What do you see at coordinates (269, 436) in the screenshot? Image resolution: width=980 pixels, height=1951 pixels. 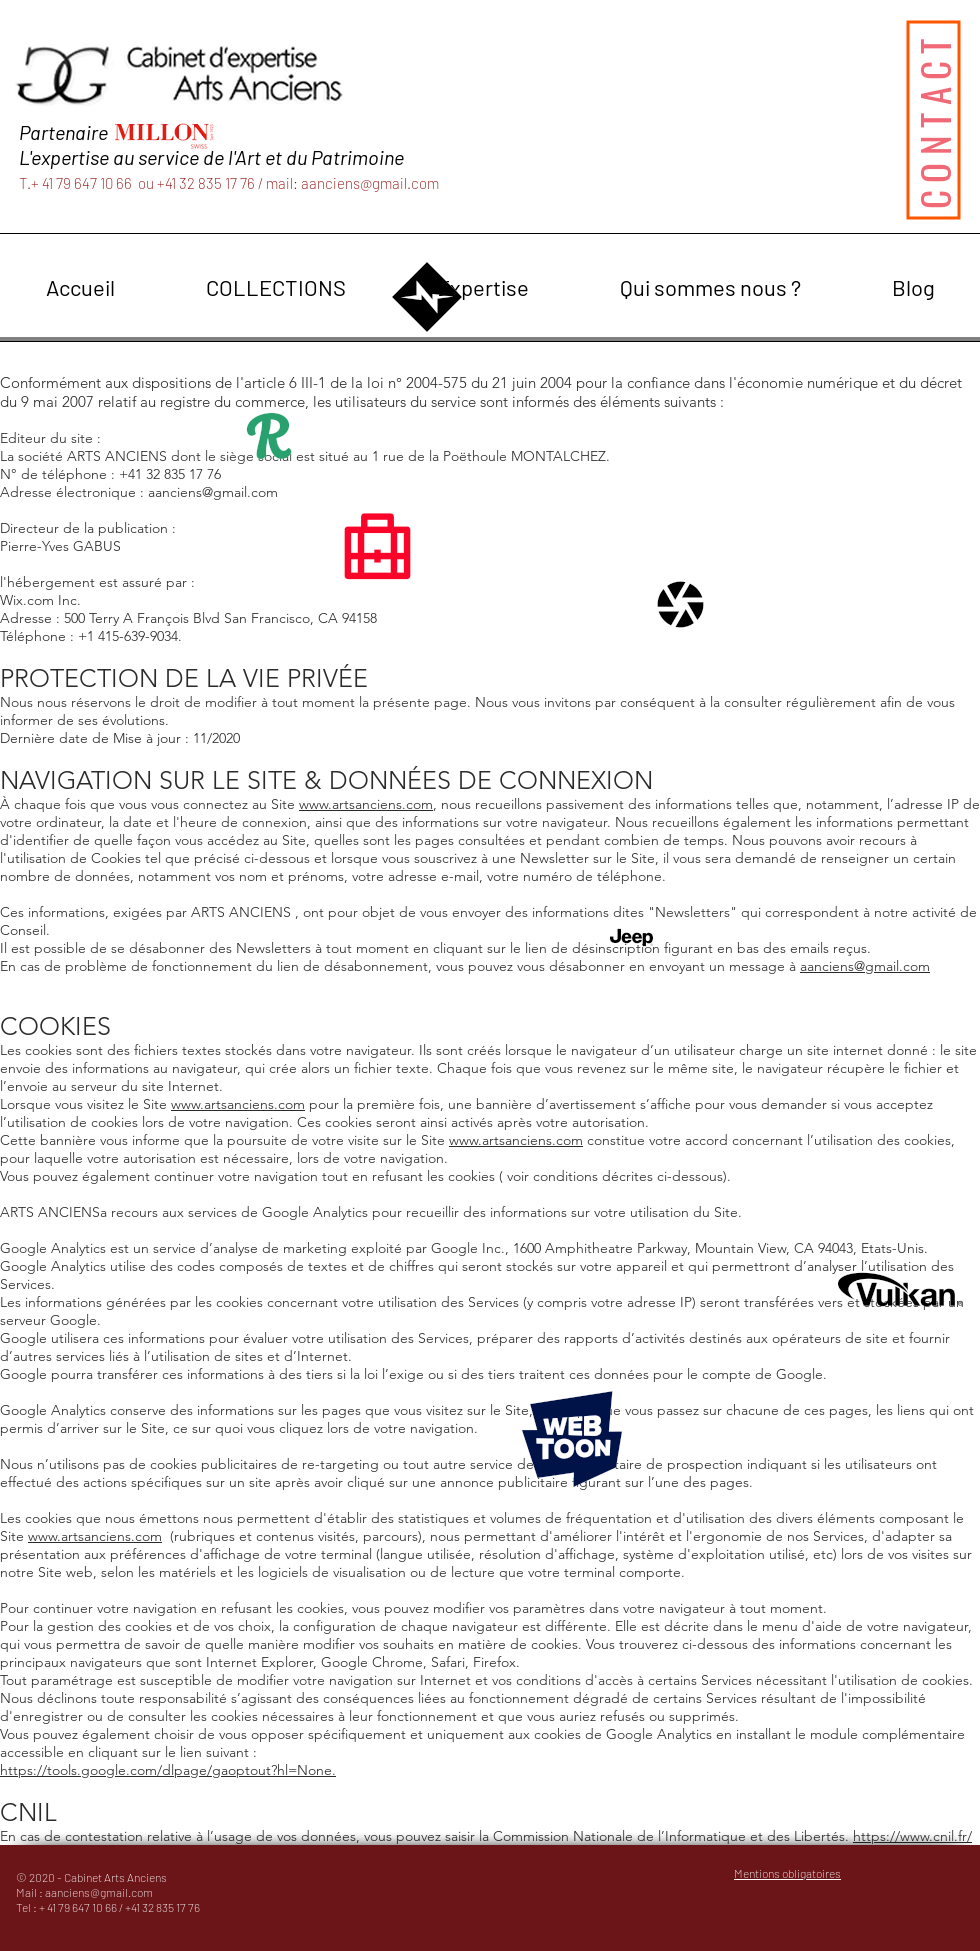 I see `open the RunRun.it app` at bounding box center [269, 436].